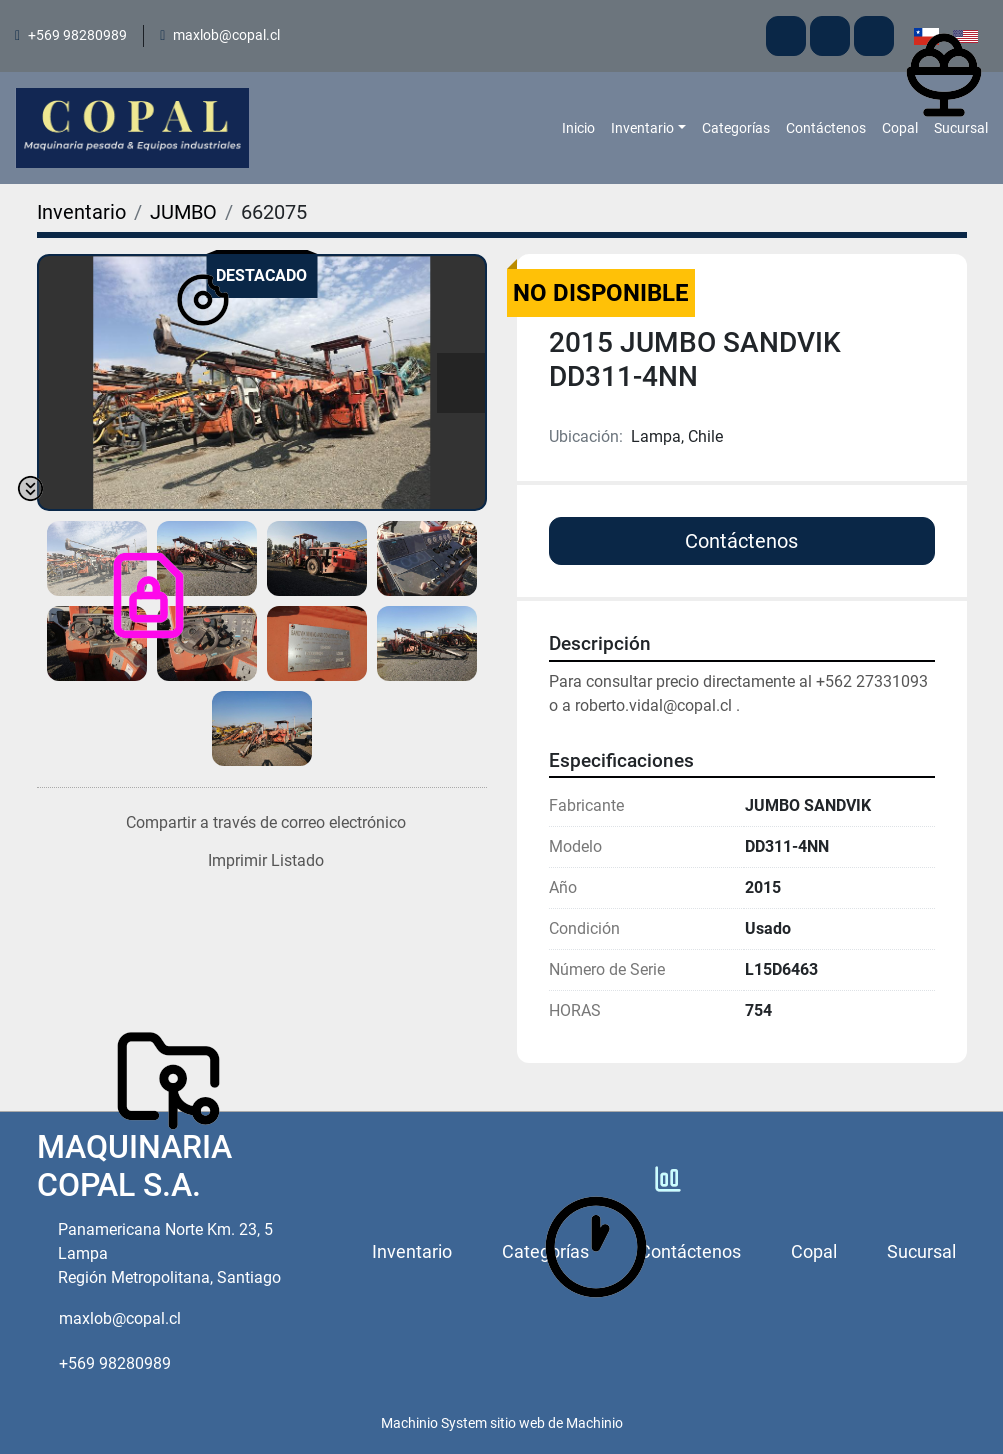  I want to click on access food or bakery category, so click(203, 300).